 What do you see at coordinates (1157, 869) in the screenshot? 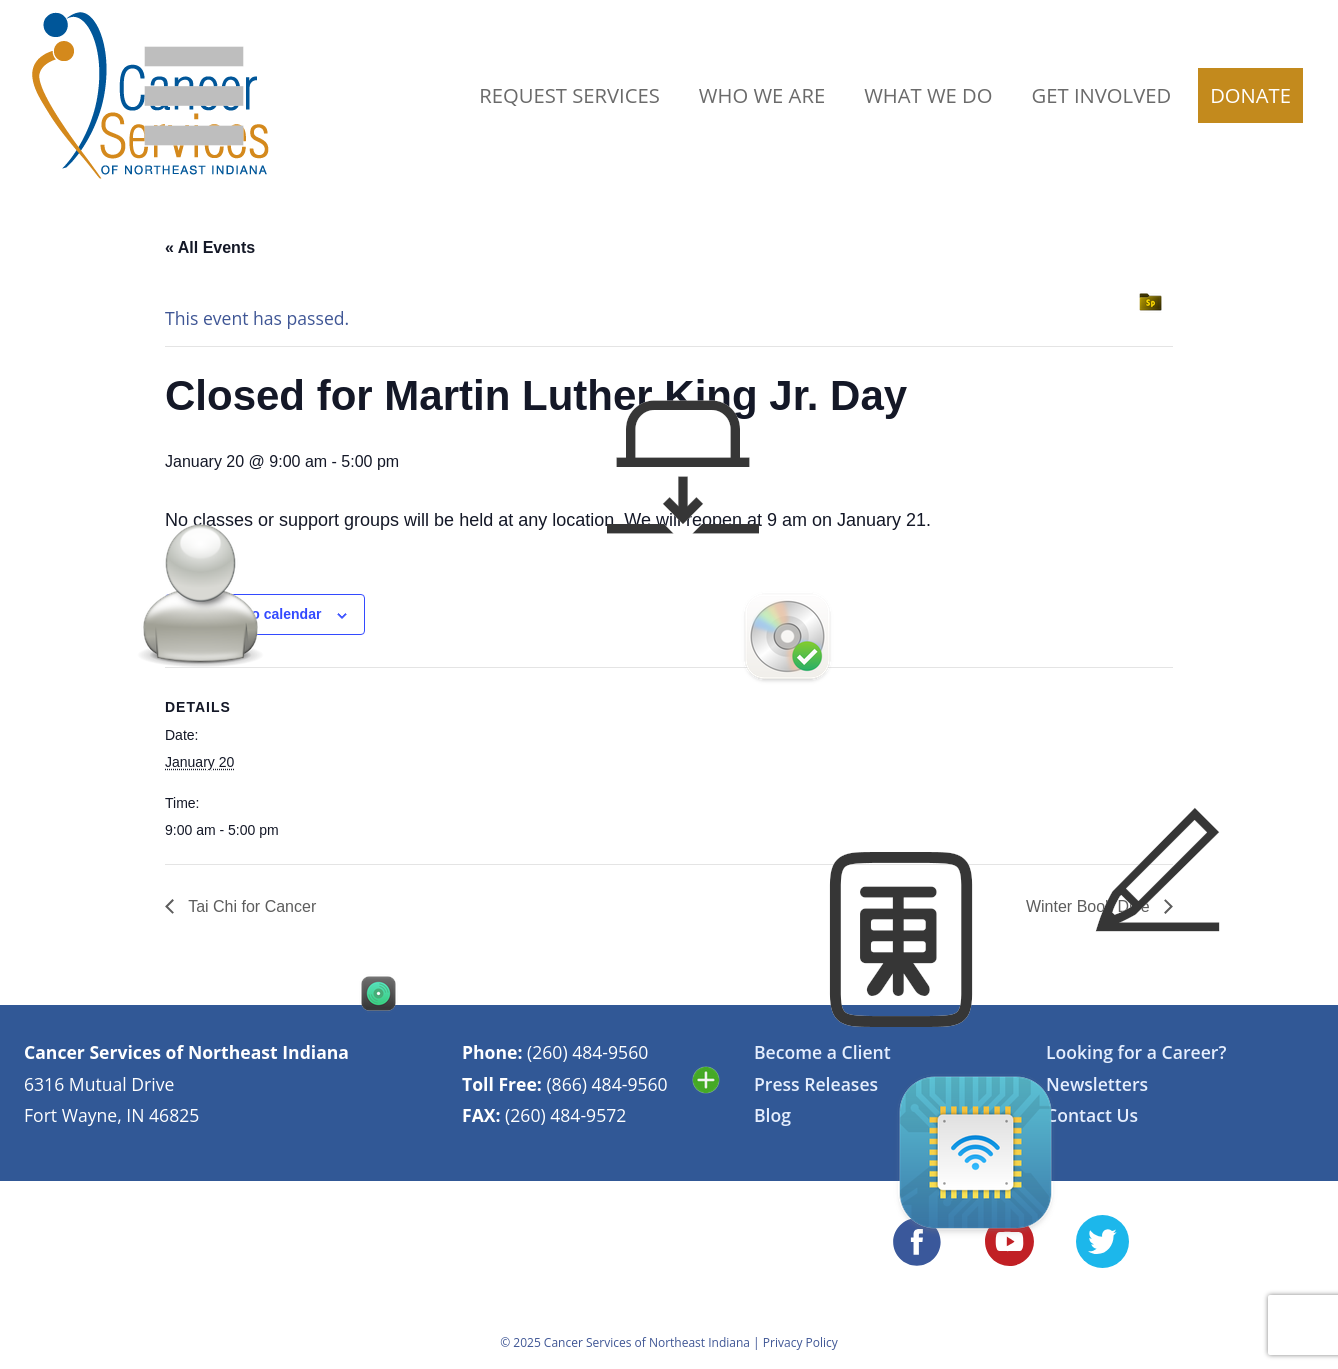
I see `edit app launcher settings` at bounding box center [1157, 869].